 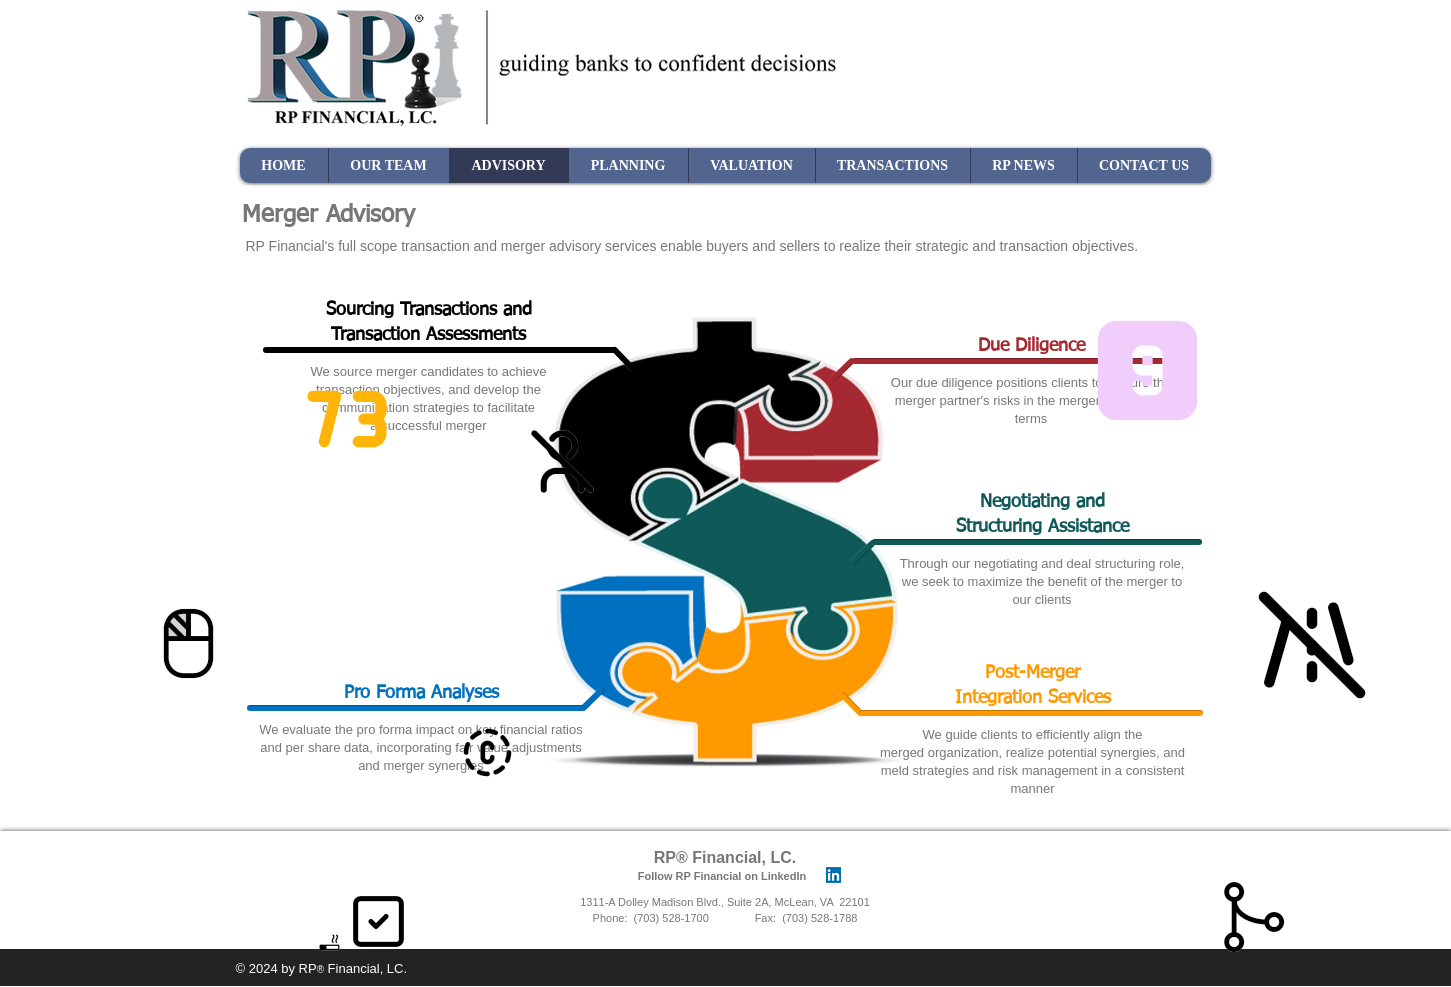 I want to click on indicates a designated smoking area, so click(x=329, y=944).